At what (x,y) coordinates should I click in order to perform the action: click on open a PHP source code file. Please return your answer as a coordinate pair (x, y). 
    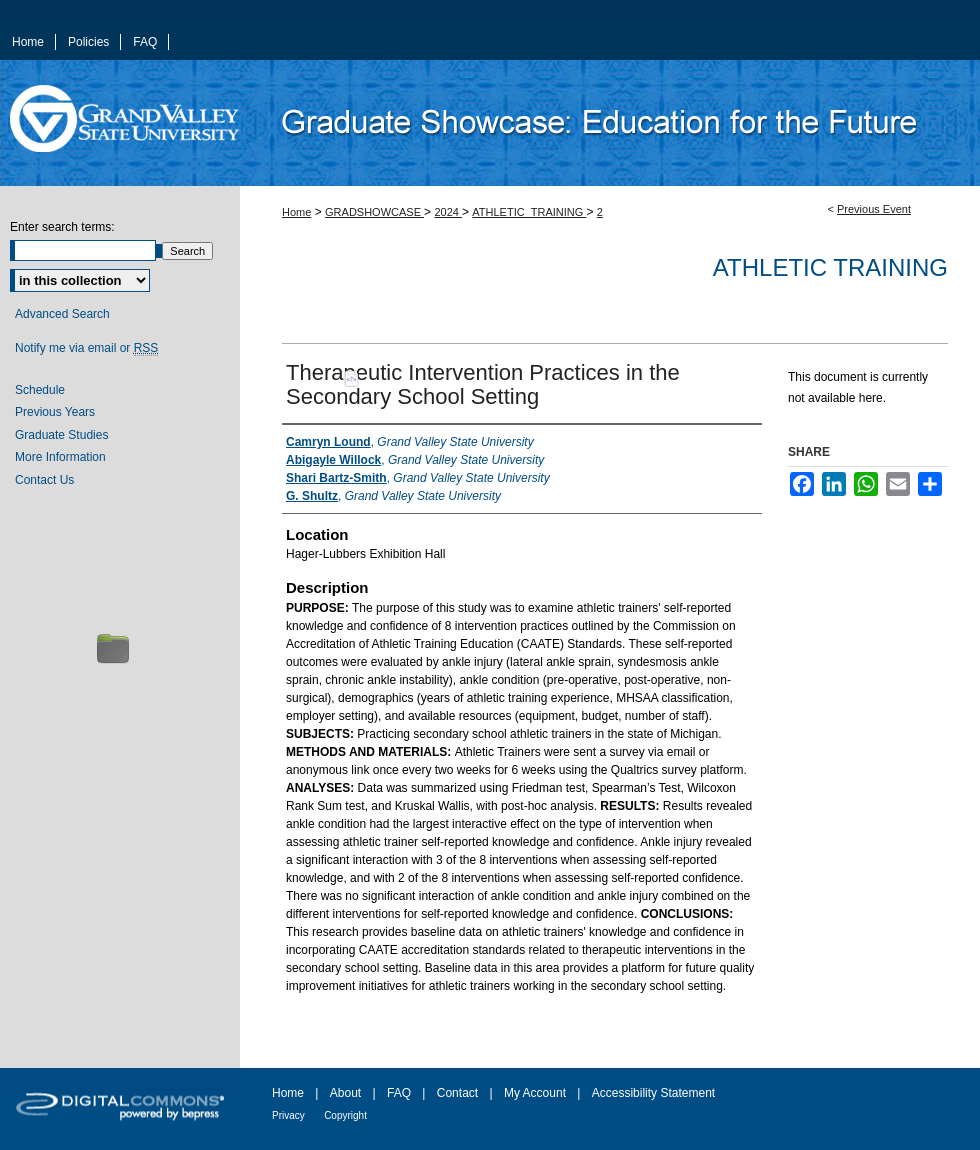
    Looking at the image, I should click on (351, 378).